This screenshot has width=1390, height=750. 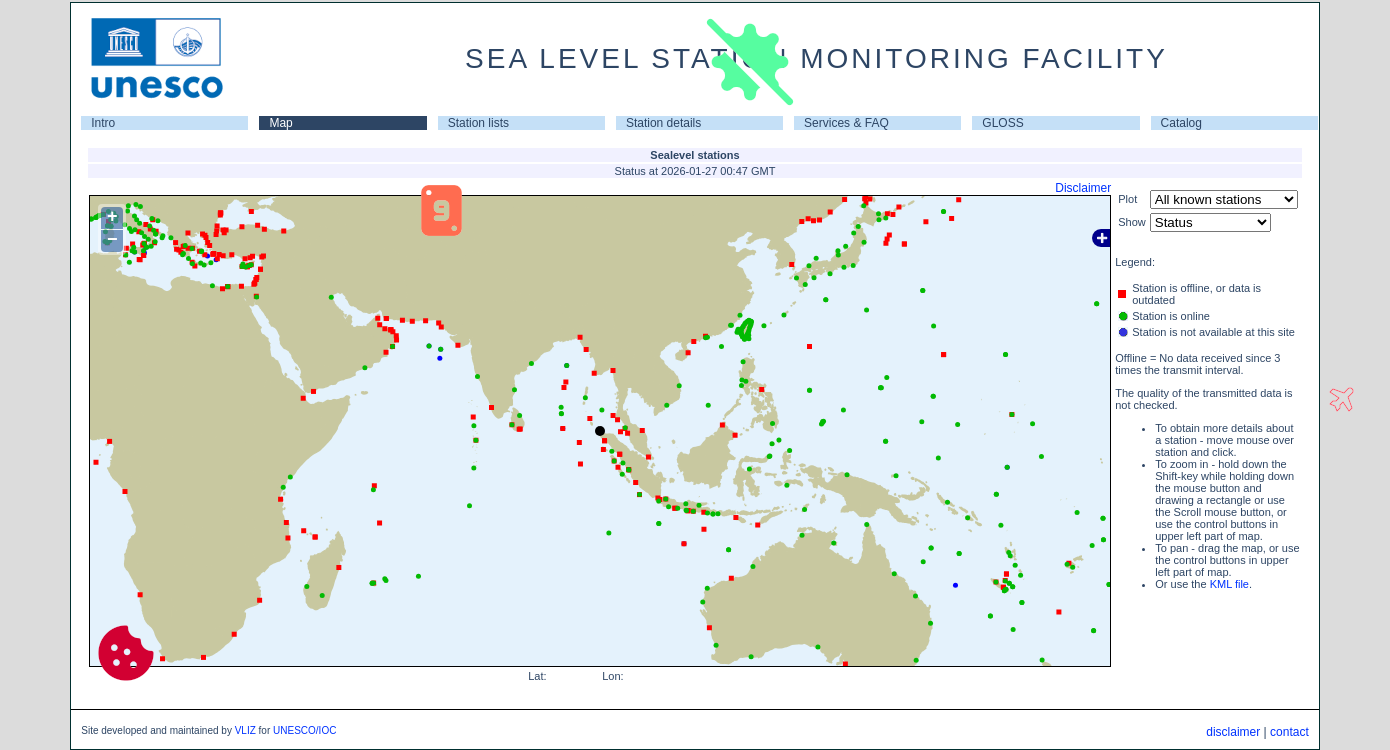 I want to click on indicates virus-free or no threats detected, so click(x=750, y=62).